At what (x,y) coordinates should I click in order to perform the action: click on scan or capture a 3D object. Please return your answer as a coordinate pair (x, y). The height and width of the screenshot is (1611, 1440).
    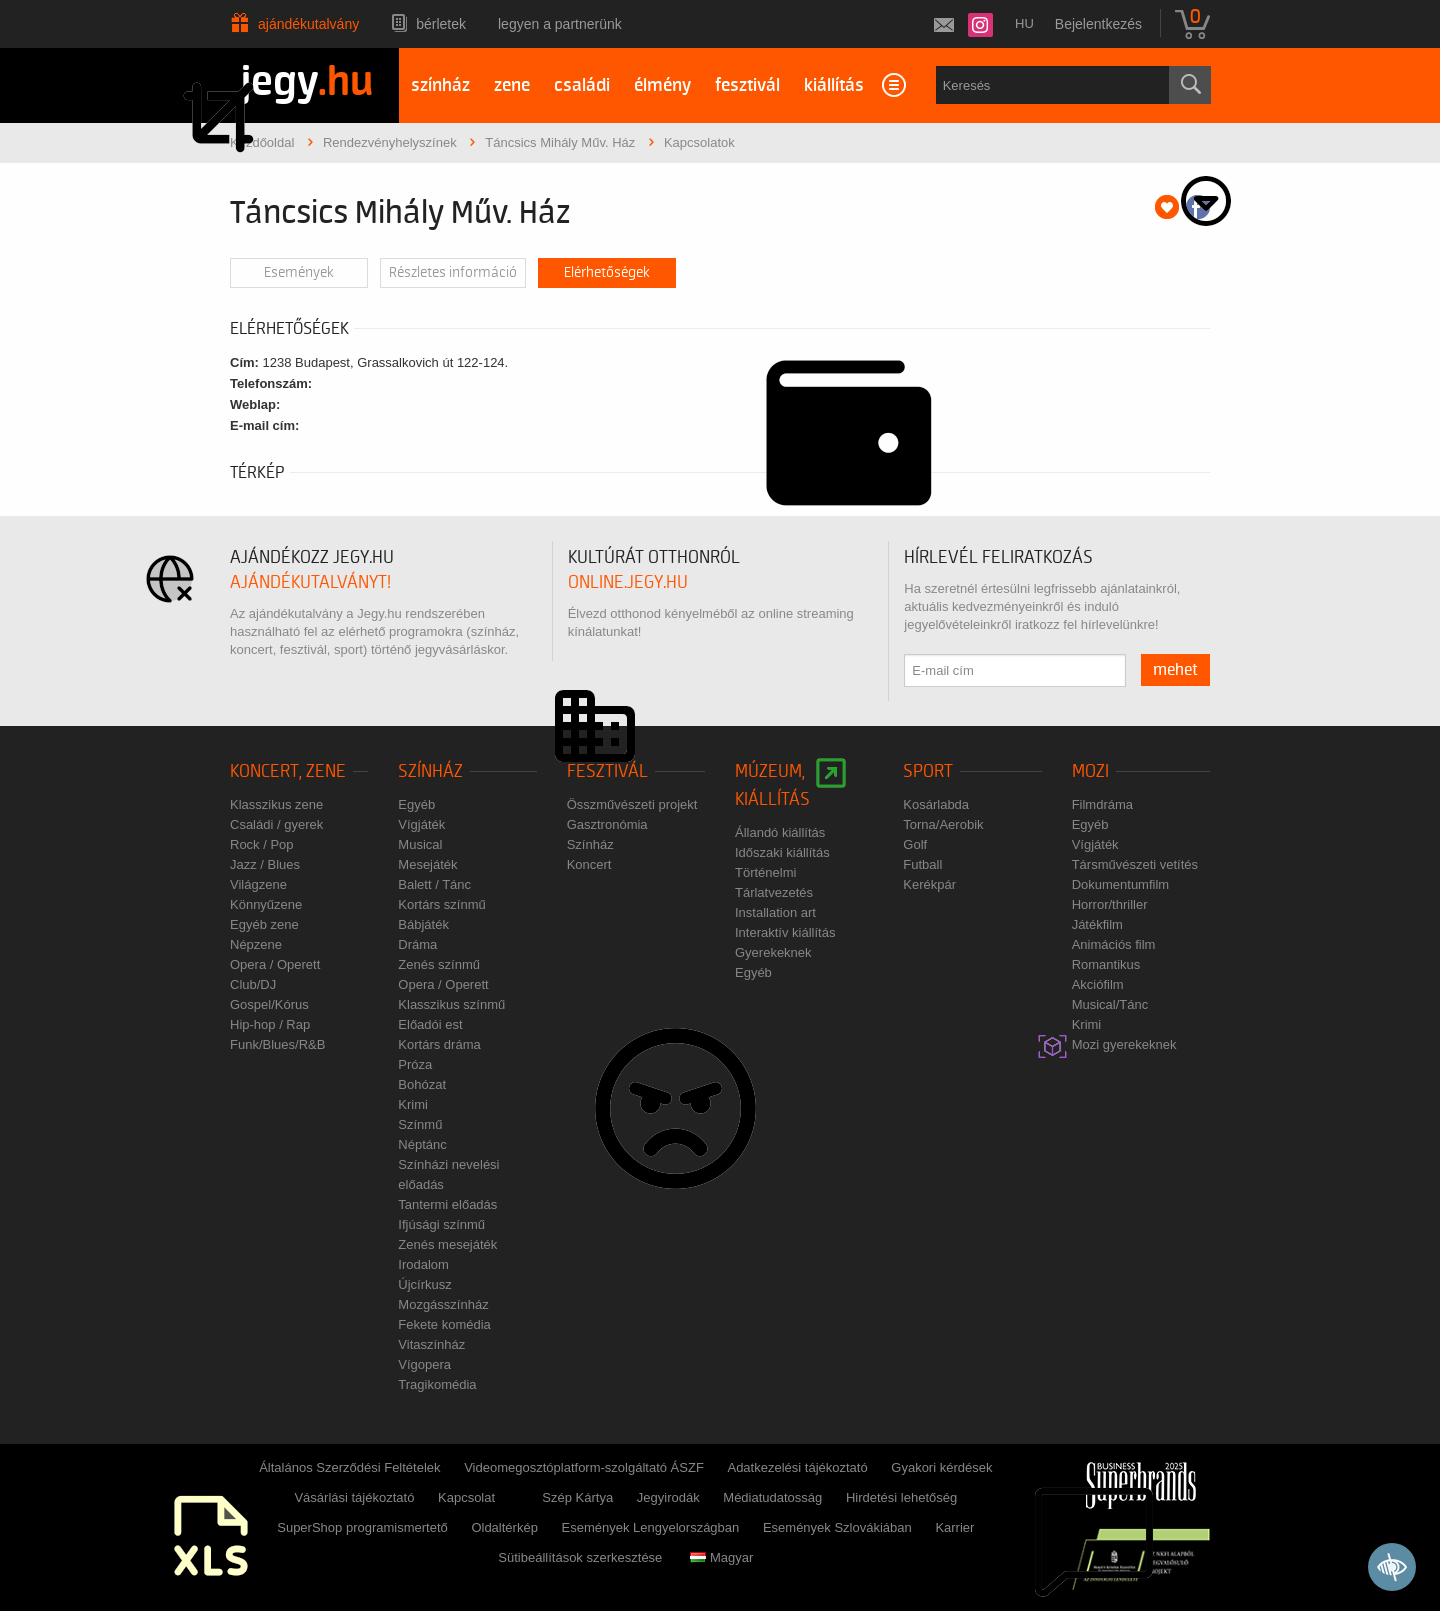
    Looking at the image, I should click on (1052, 1046).